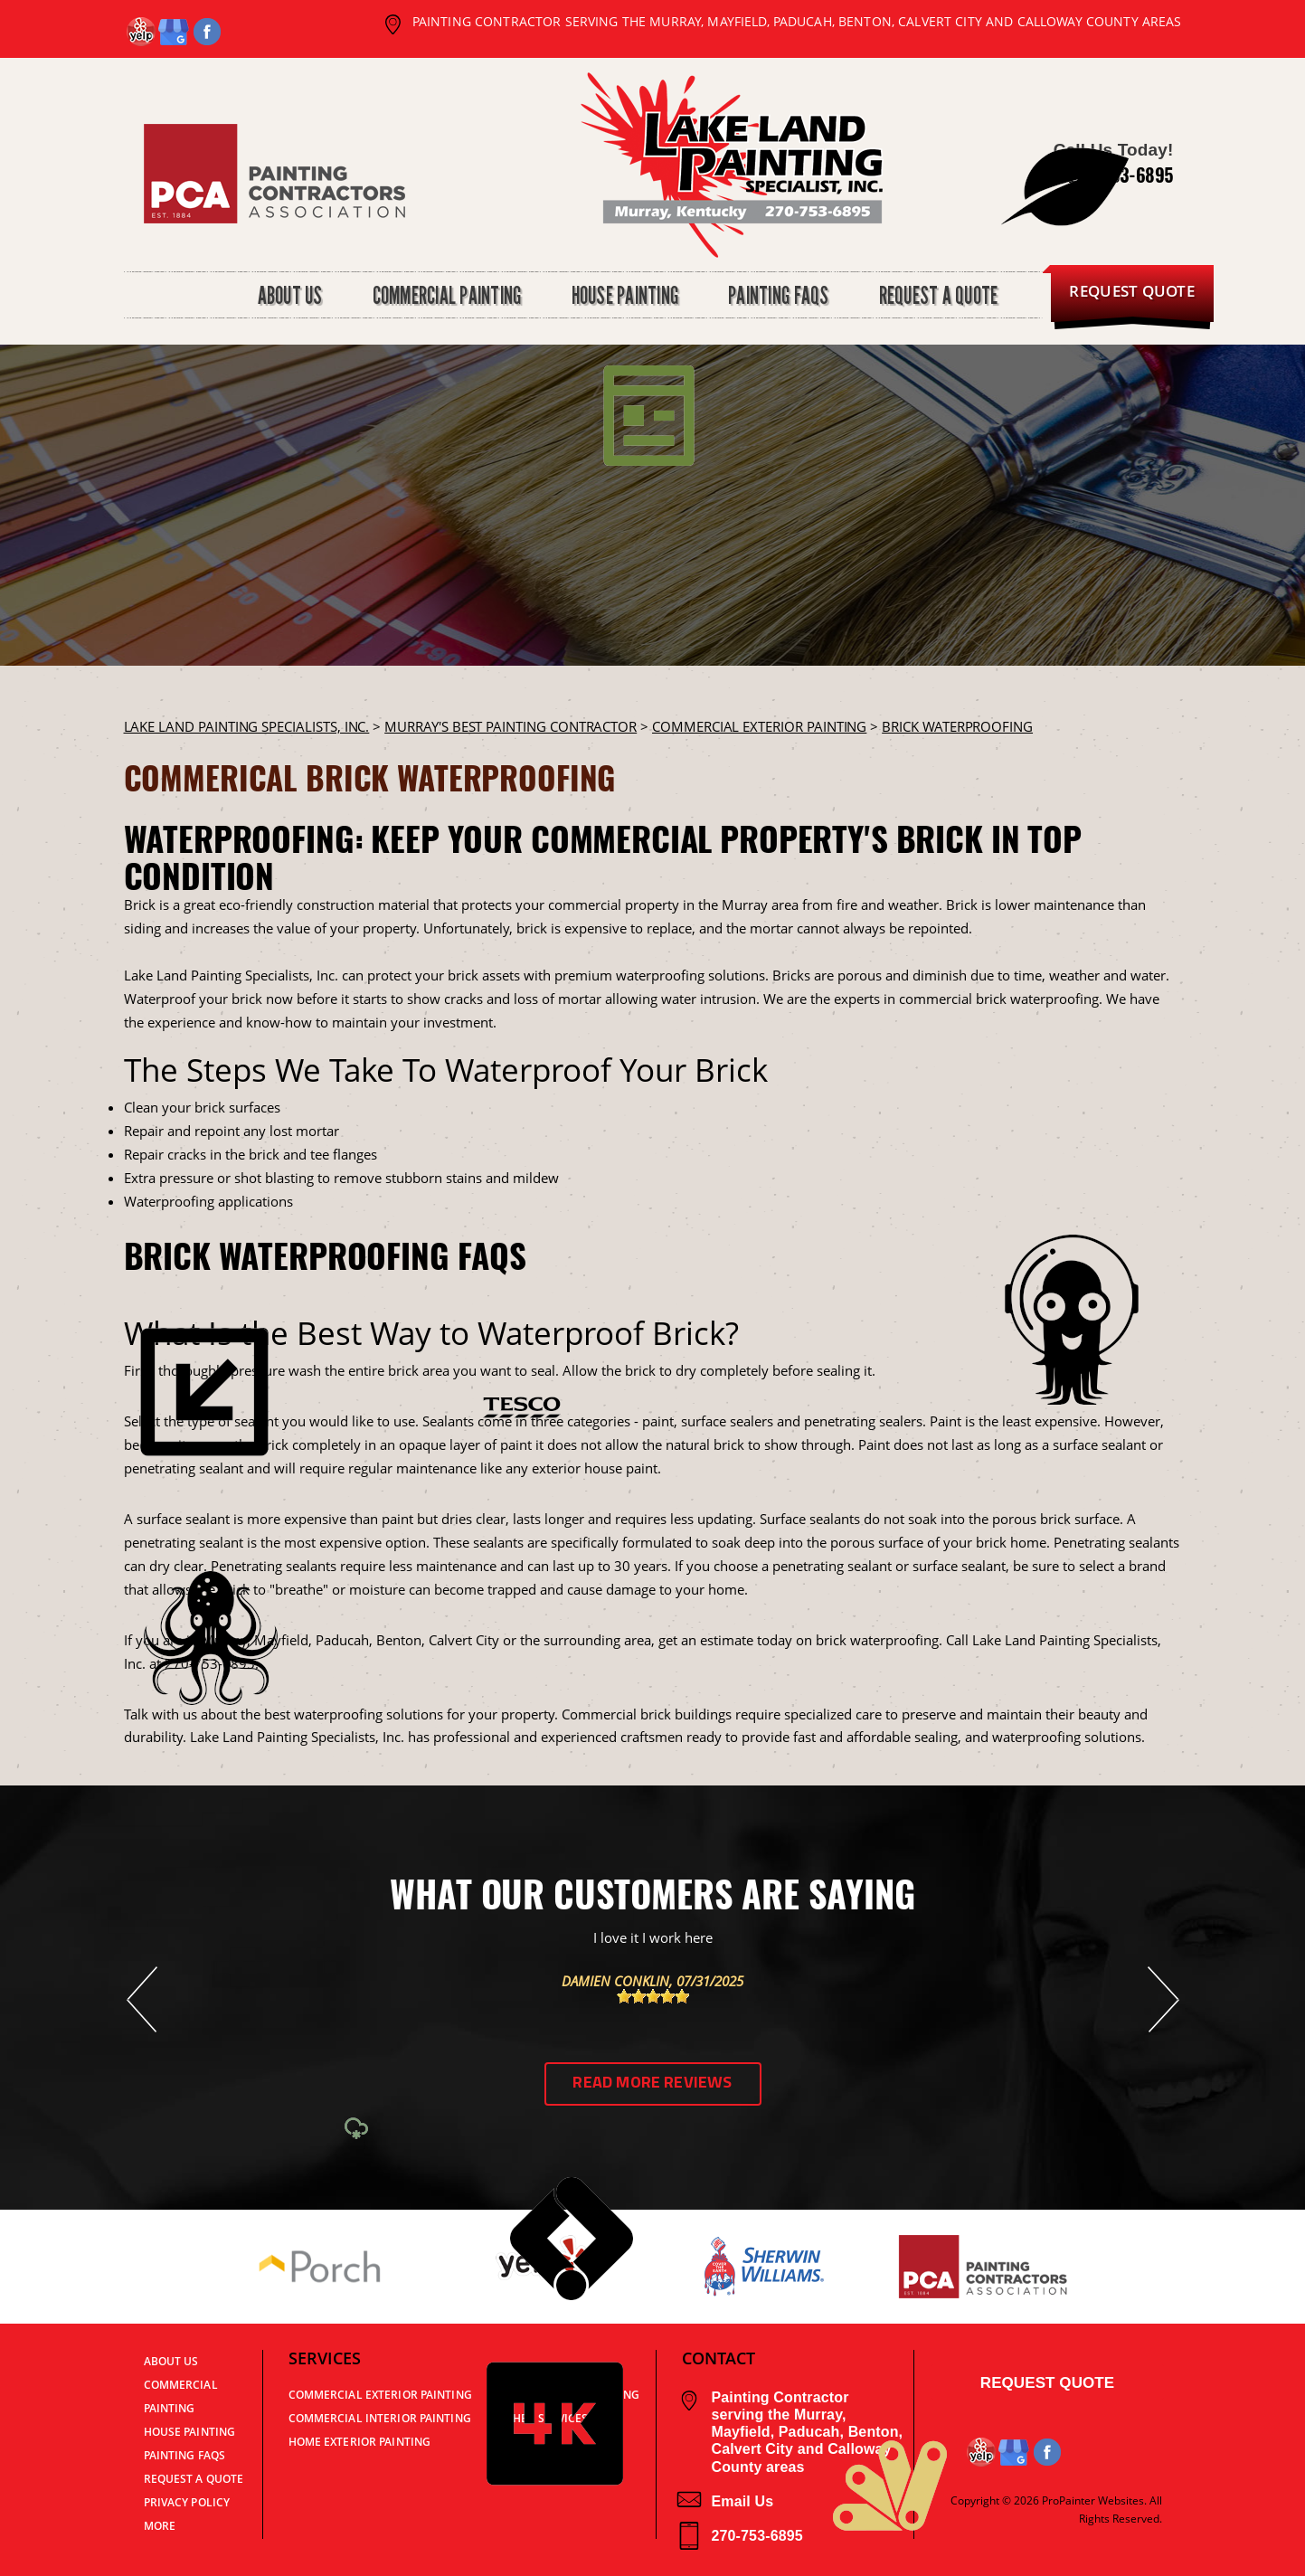 This screenshot has height=2576, width=1305. I want to click on indicates snowy weather conditions, so click(356, 2128).